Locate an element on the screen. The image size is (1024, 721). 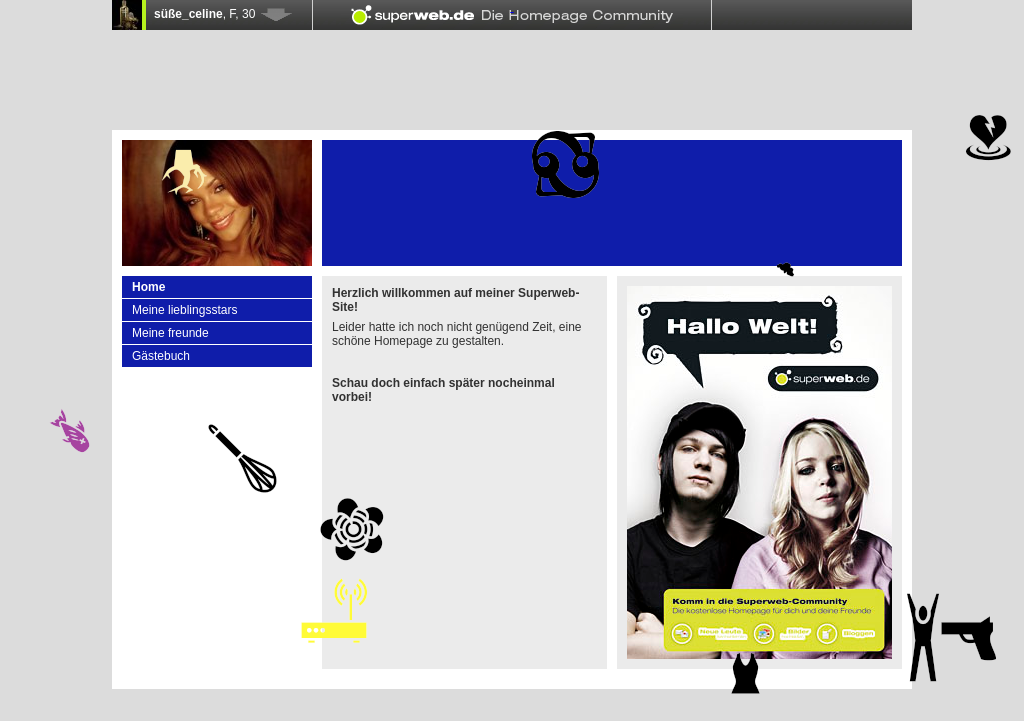
view root system or underground elements is located at coordinates (184, 172).